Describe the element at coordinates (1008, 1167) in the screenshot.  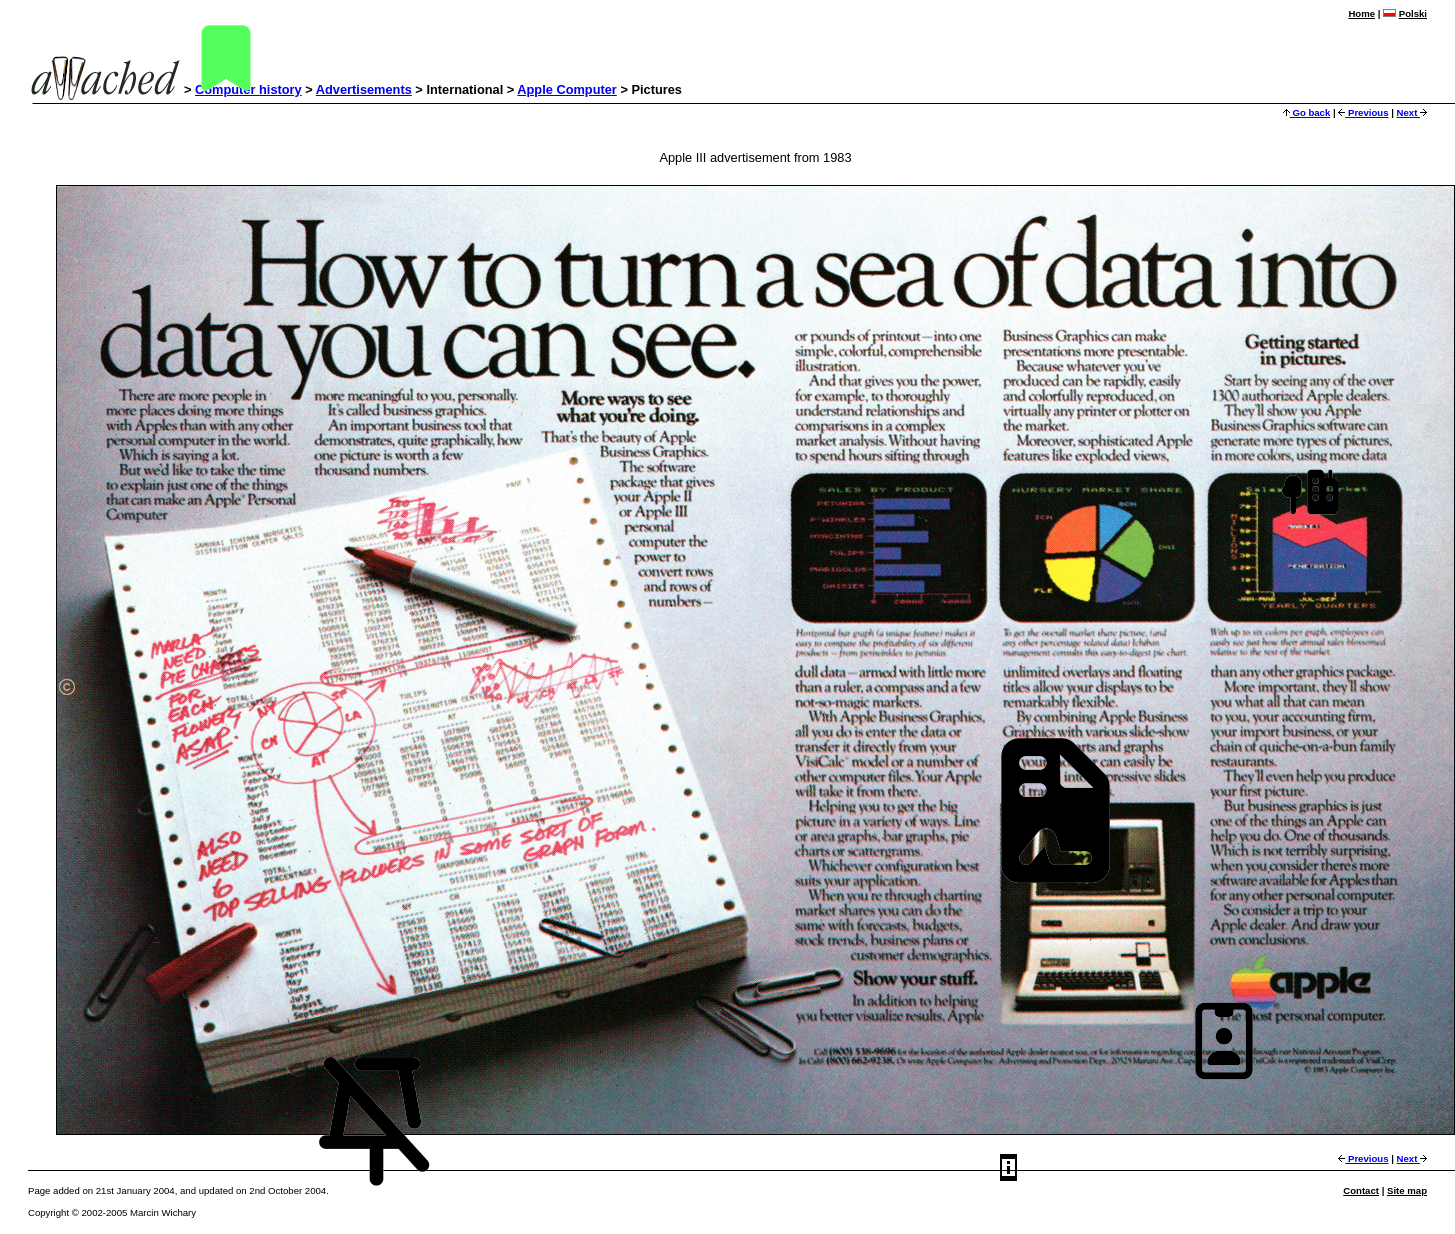
I see `view device information` at that location.